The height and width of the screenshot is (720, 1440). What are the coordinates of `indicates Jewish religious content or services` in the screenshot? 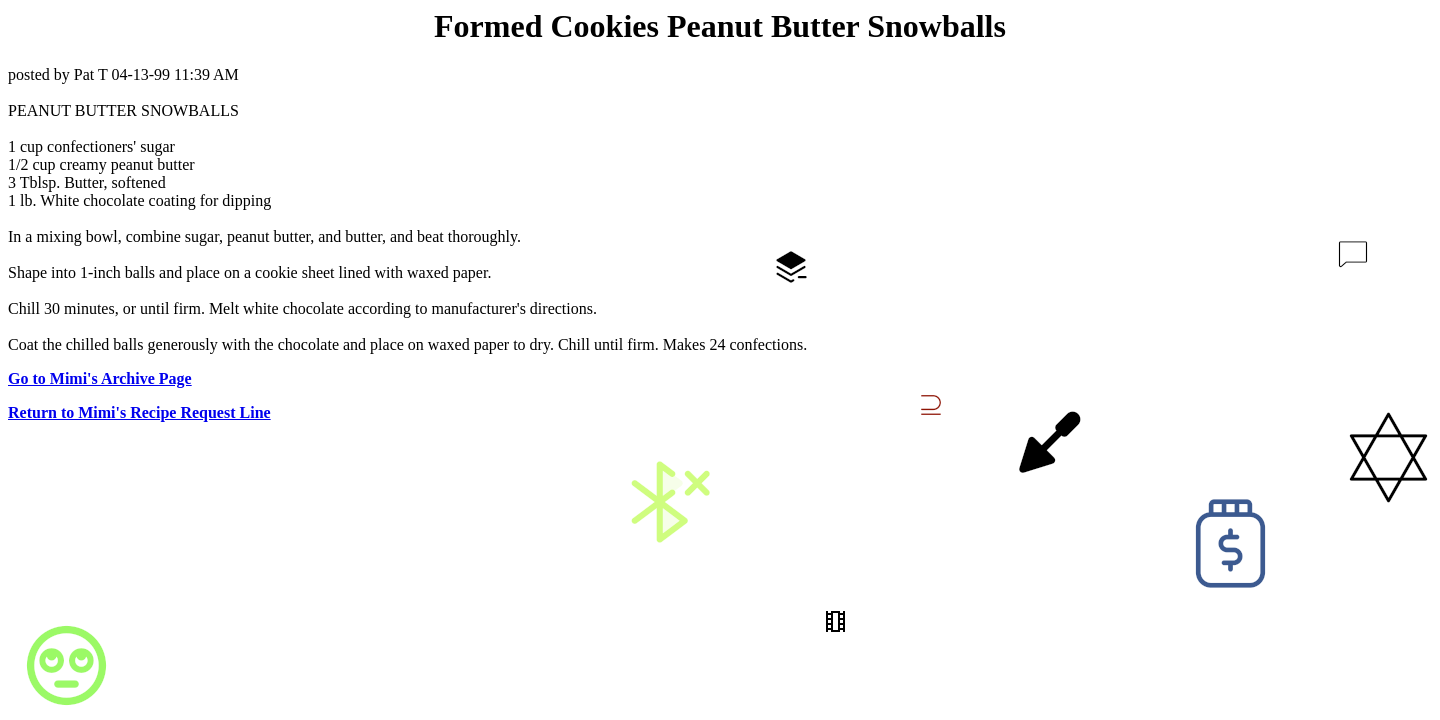 It's located at (1388, 457).